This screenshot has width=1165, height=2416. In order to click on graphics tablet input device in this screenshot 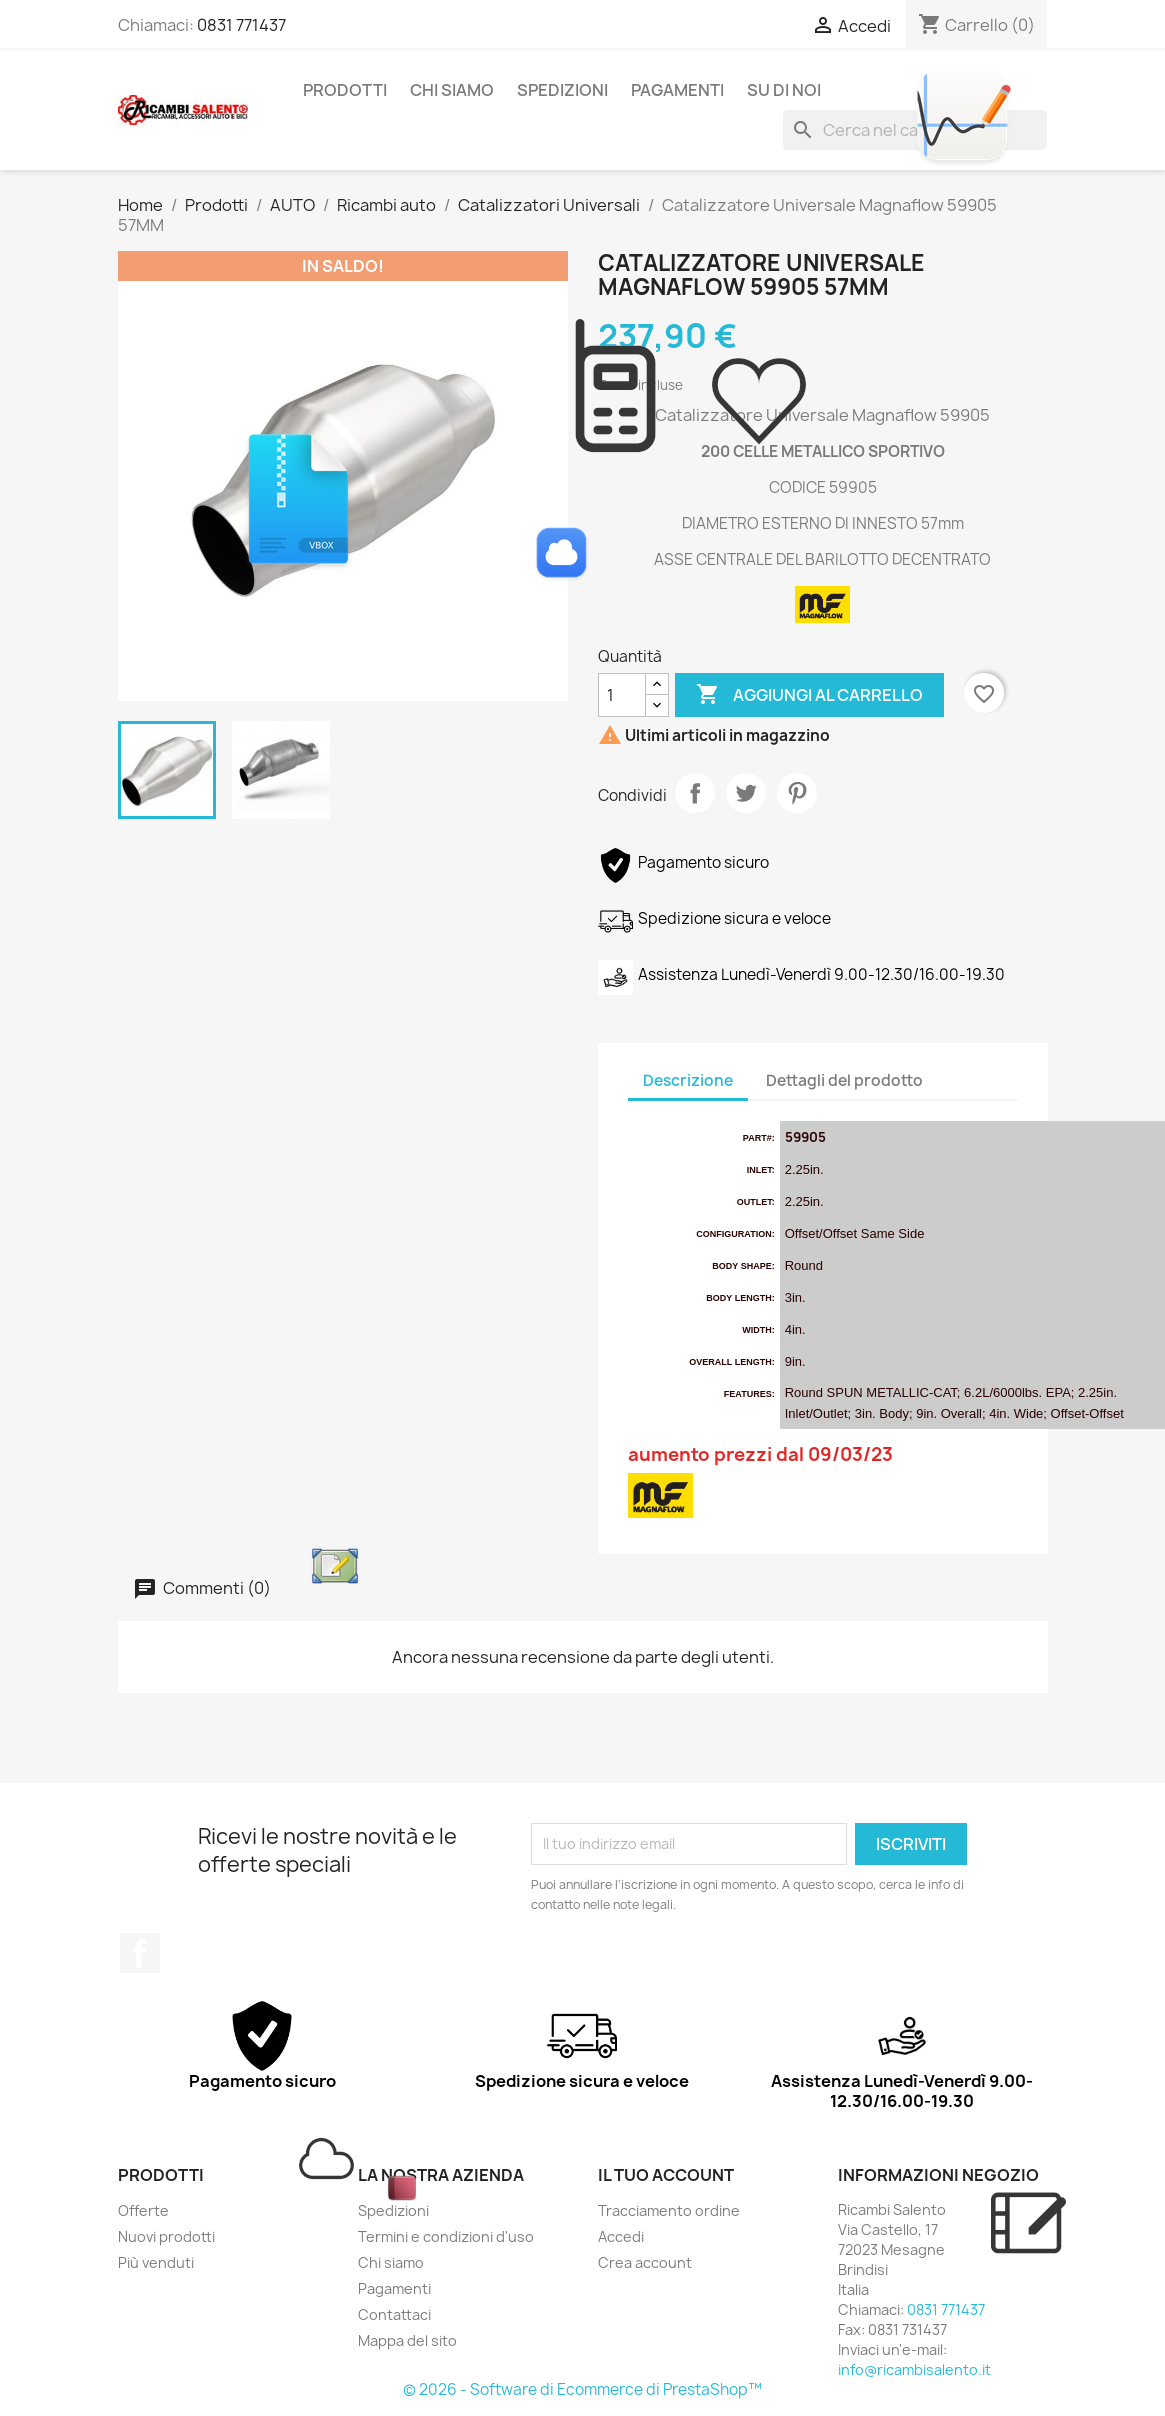, I will do `click(1028, 2220)`.